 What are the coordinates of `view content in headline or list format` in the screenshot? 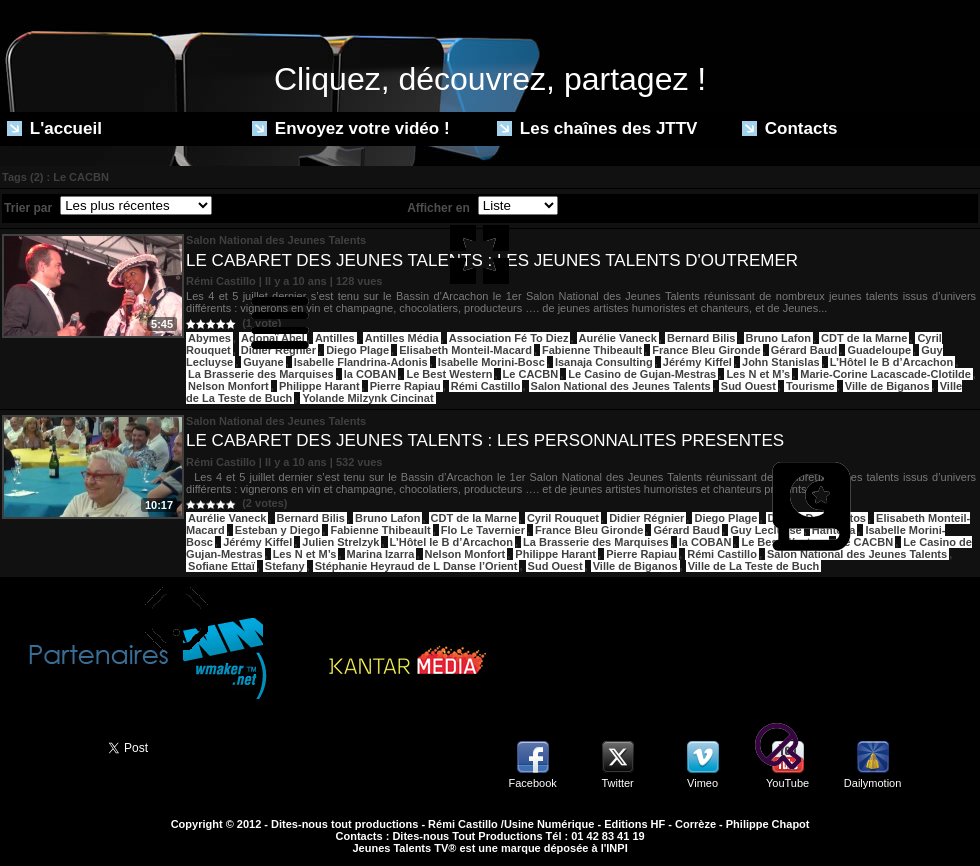 It's located at (280, 323).